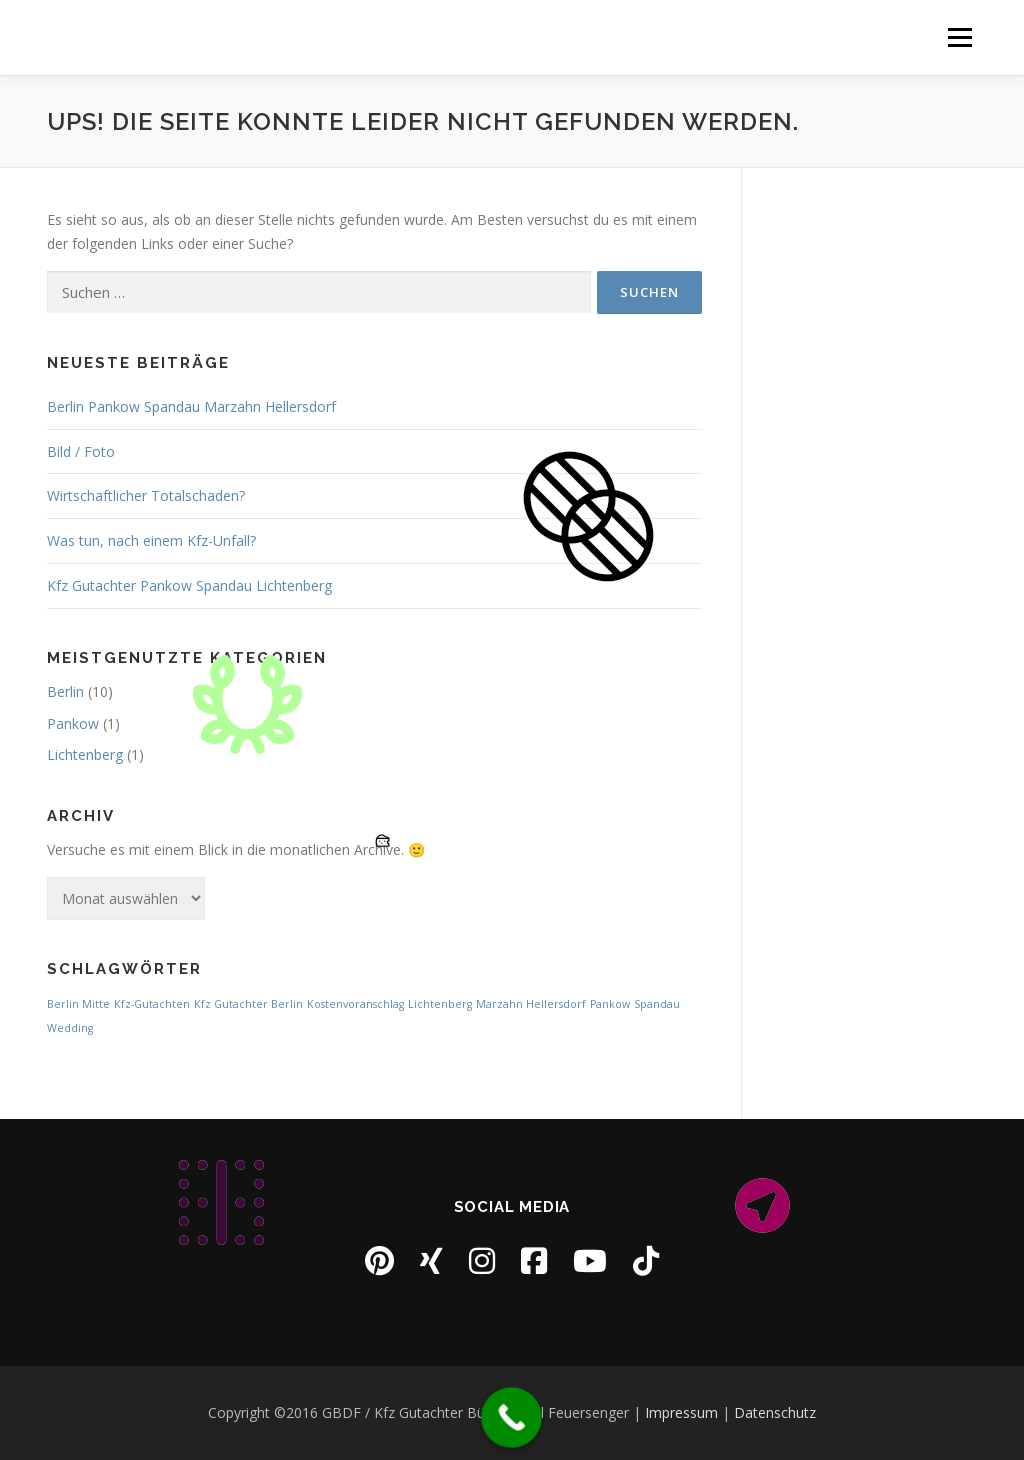 The width and height of the screenshot is (1024, 1460). I want to click on merge or combine selected elements, so click(588, 516).